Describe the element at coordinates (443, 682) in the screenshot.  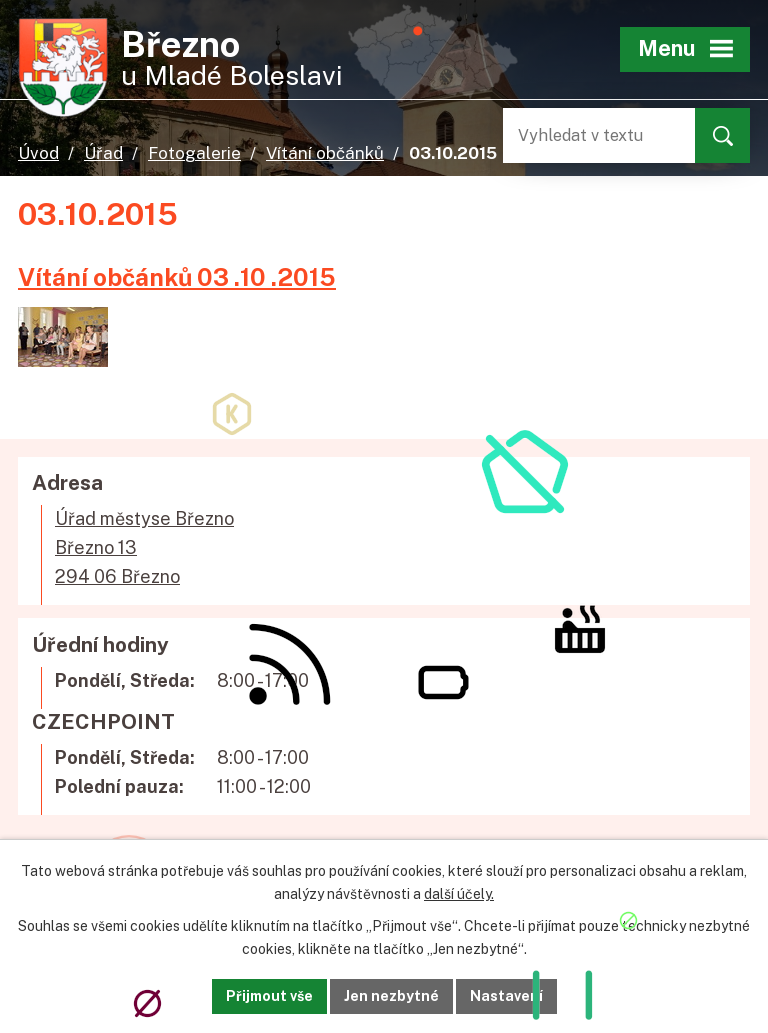
I see `indicates current battery level` at that location.